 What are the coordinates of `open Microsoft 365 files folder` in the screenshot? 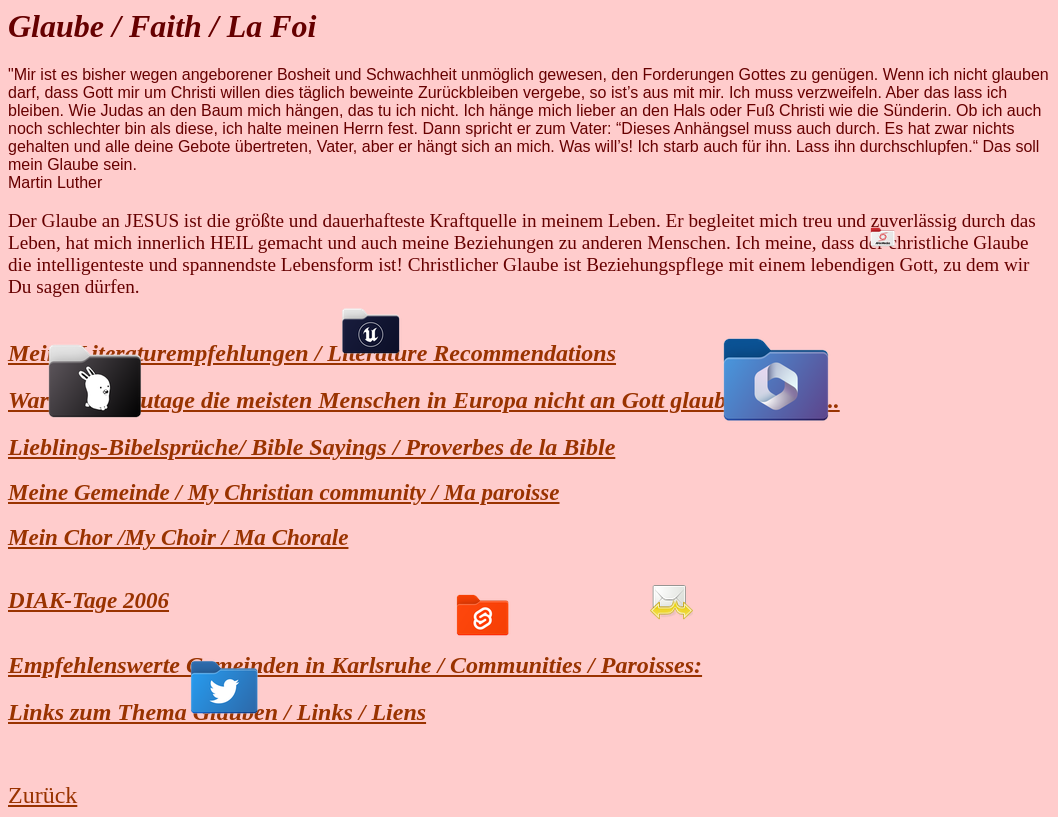 It's located at (775, 382).